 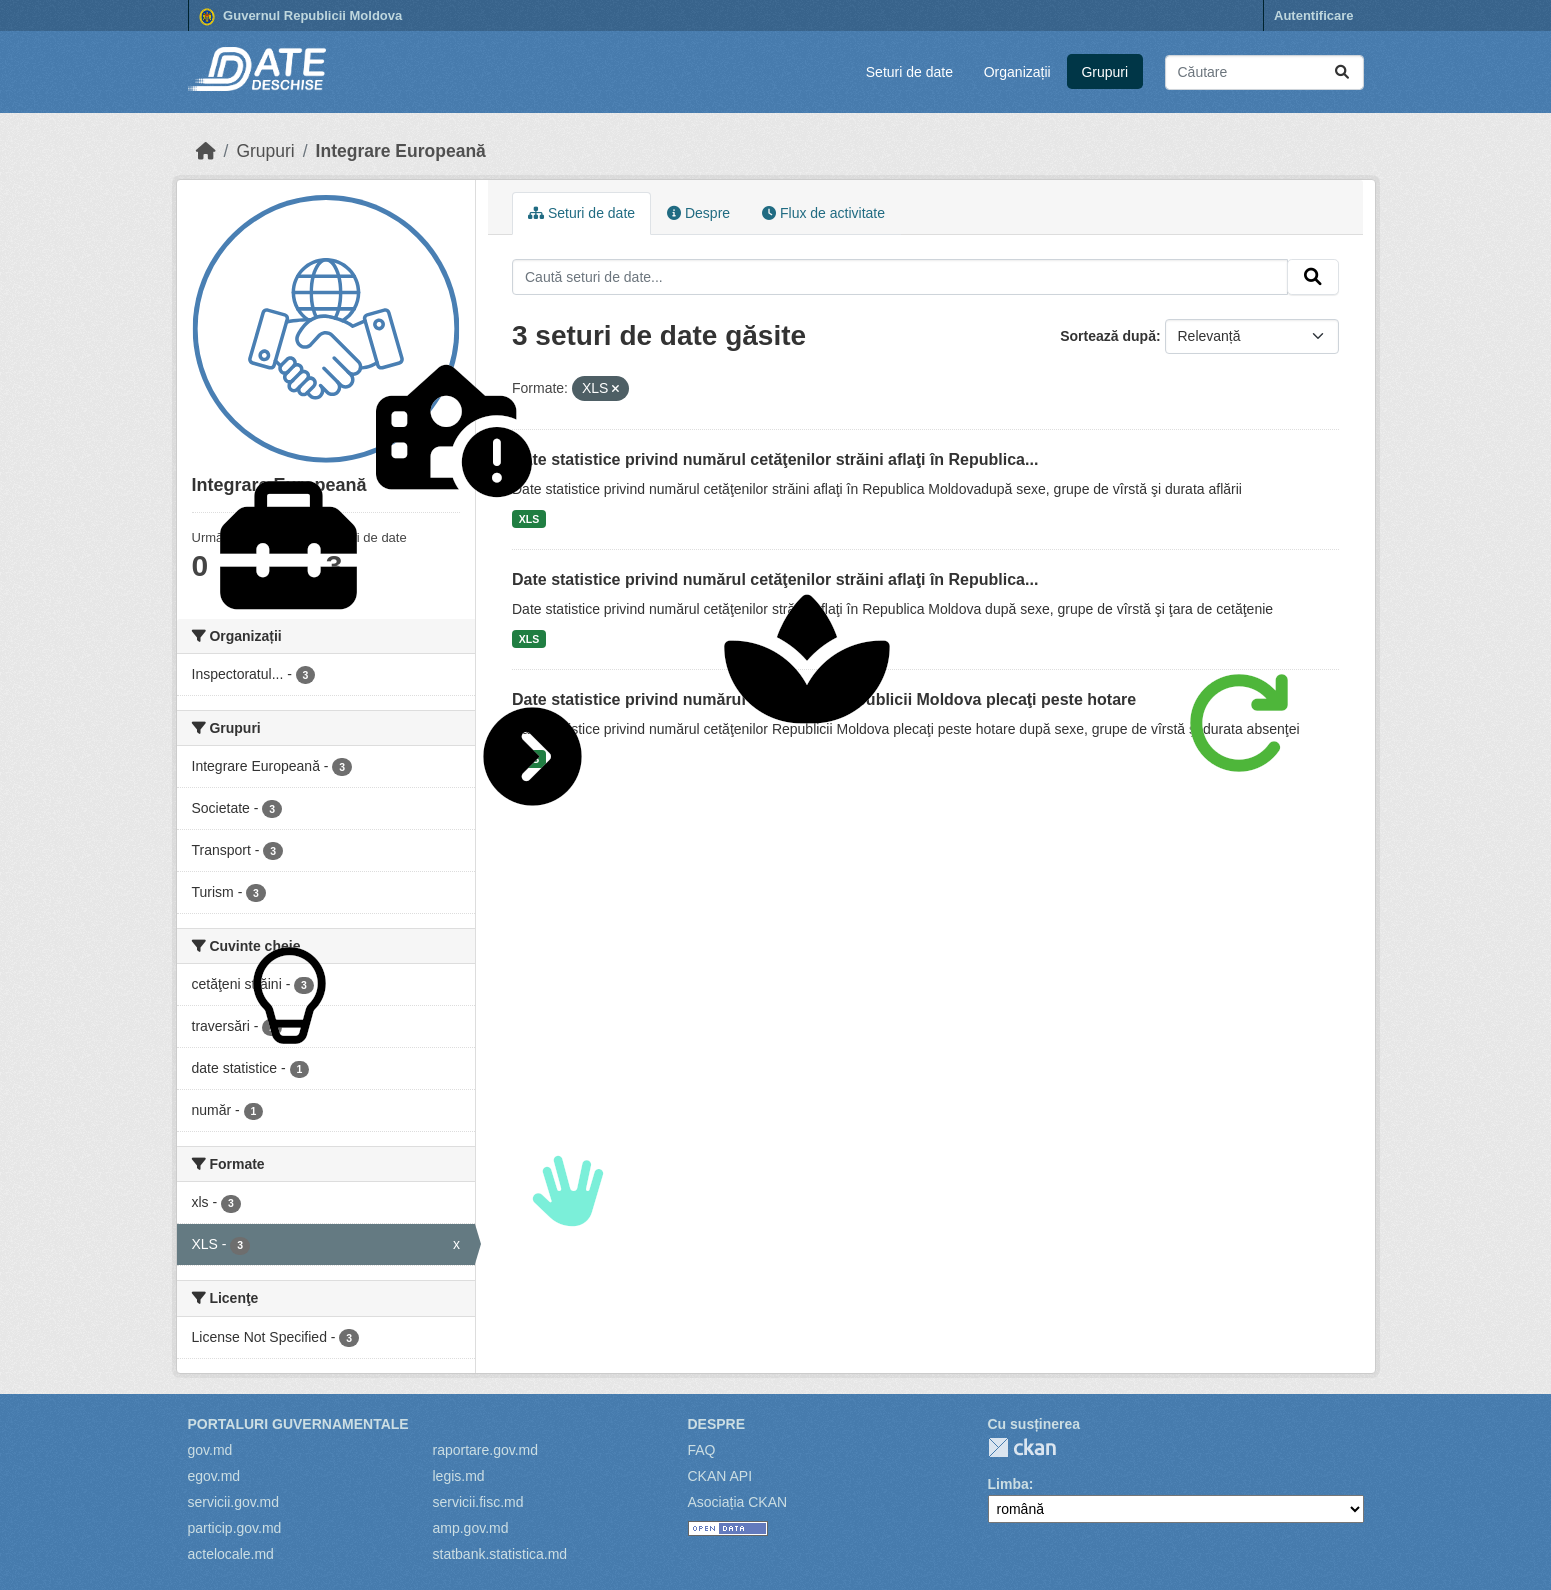 I want to click on access spa or wellness features, so click(x=807, y=659).